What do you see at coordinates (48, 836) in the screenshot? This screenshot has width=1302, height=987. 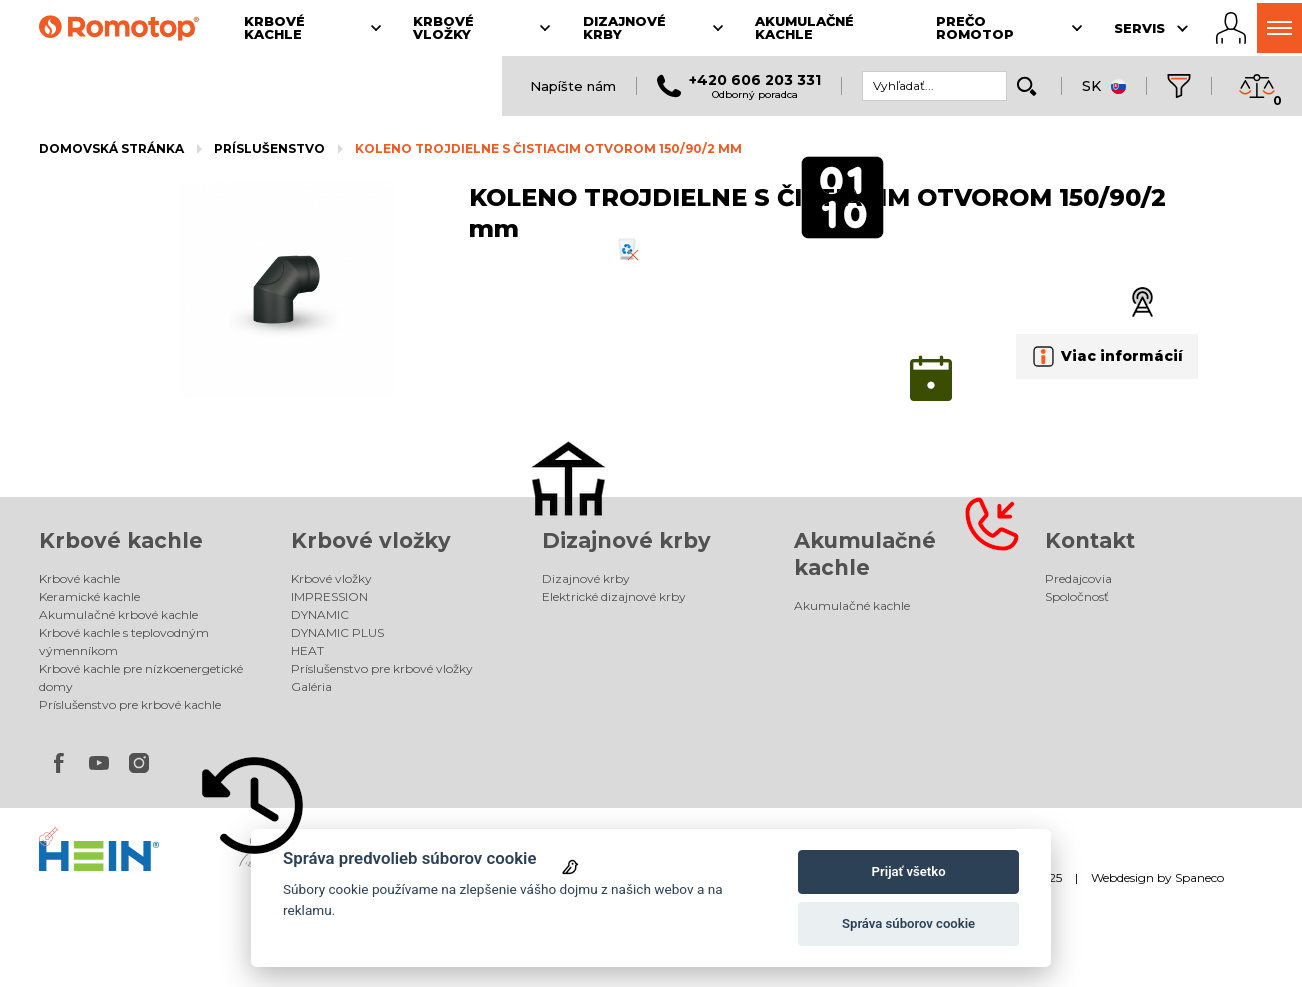 I see `access music or audio content` at bounding box center [48, 836].